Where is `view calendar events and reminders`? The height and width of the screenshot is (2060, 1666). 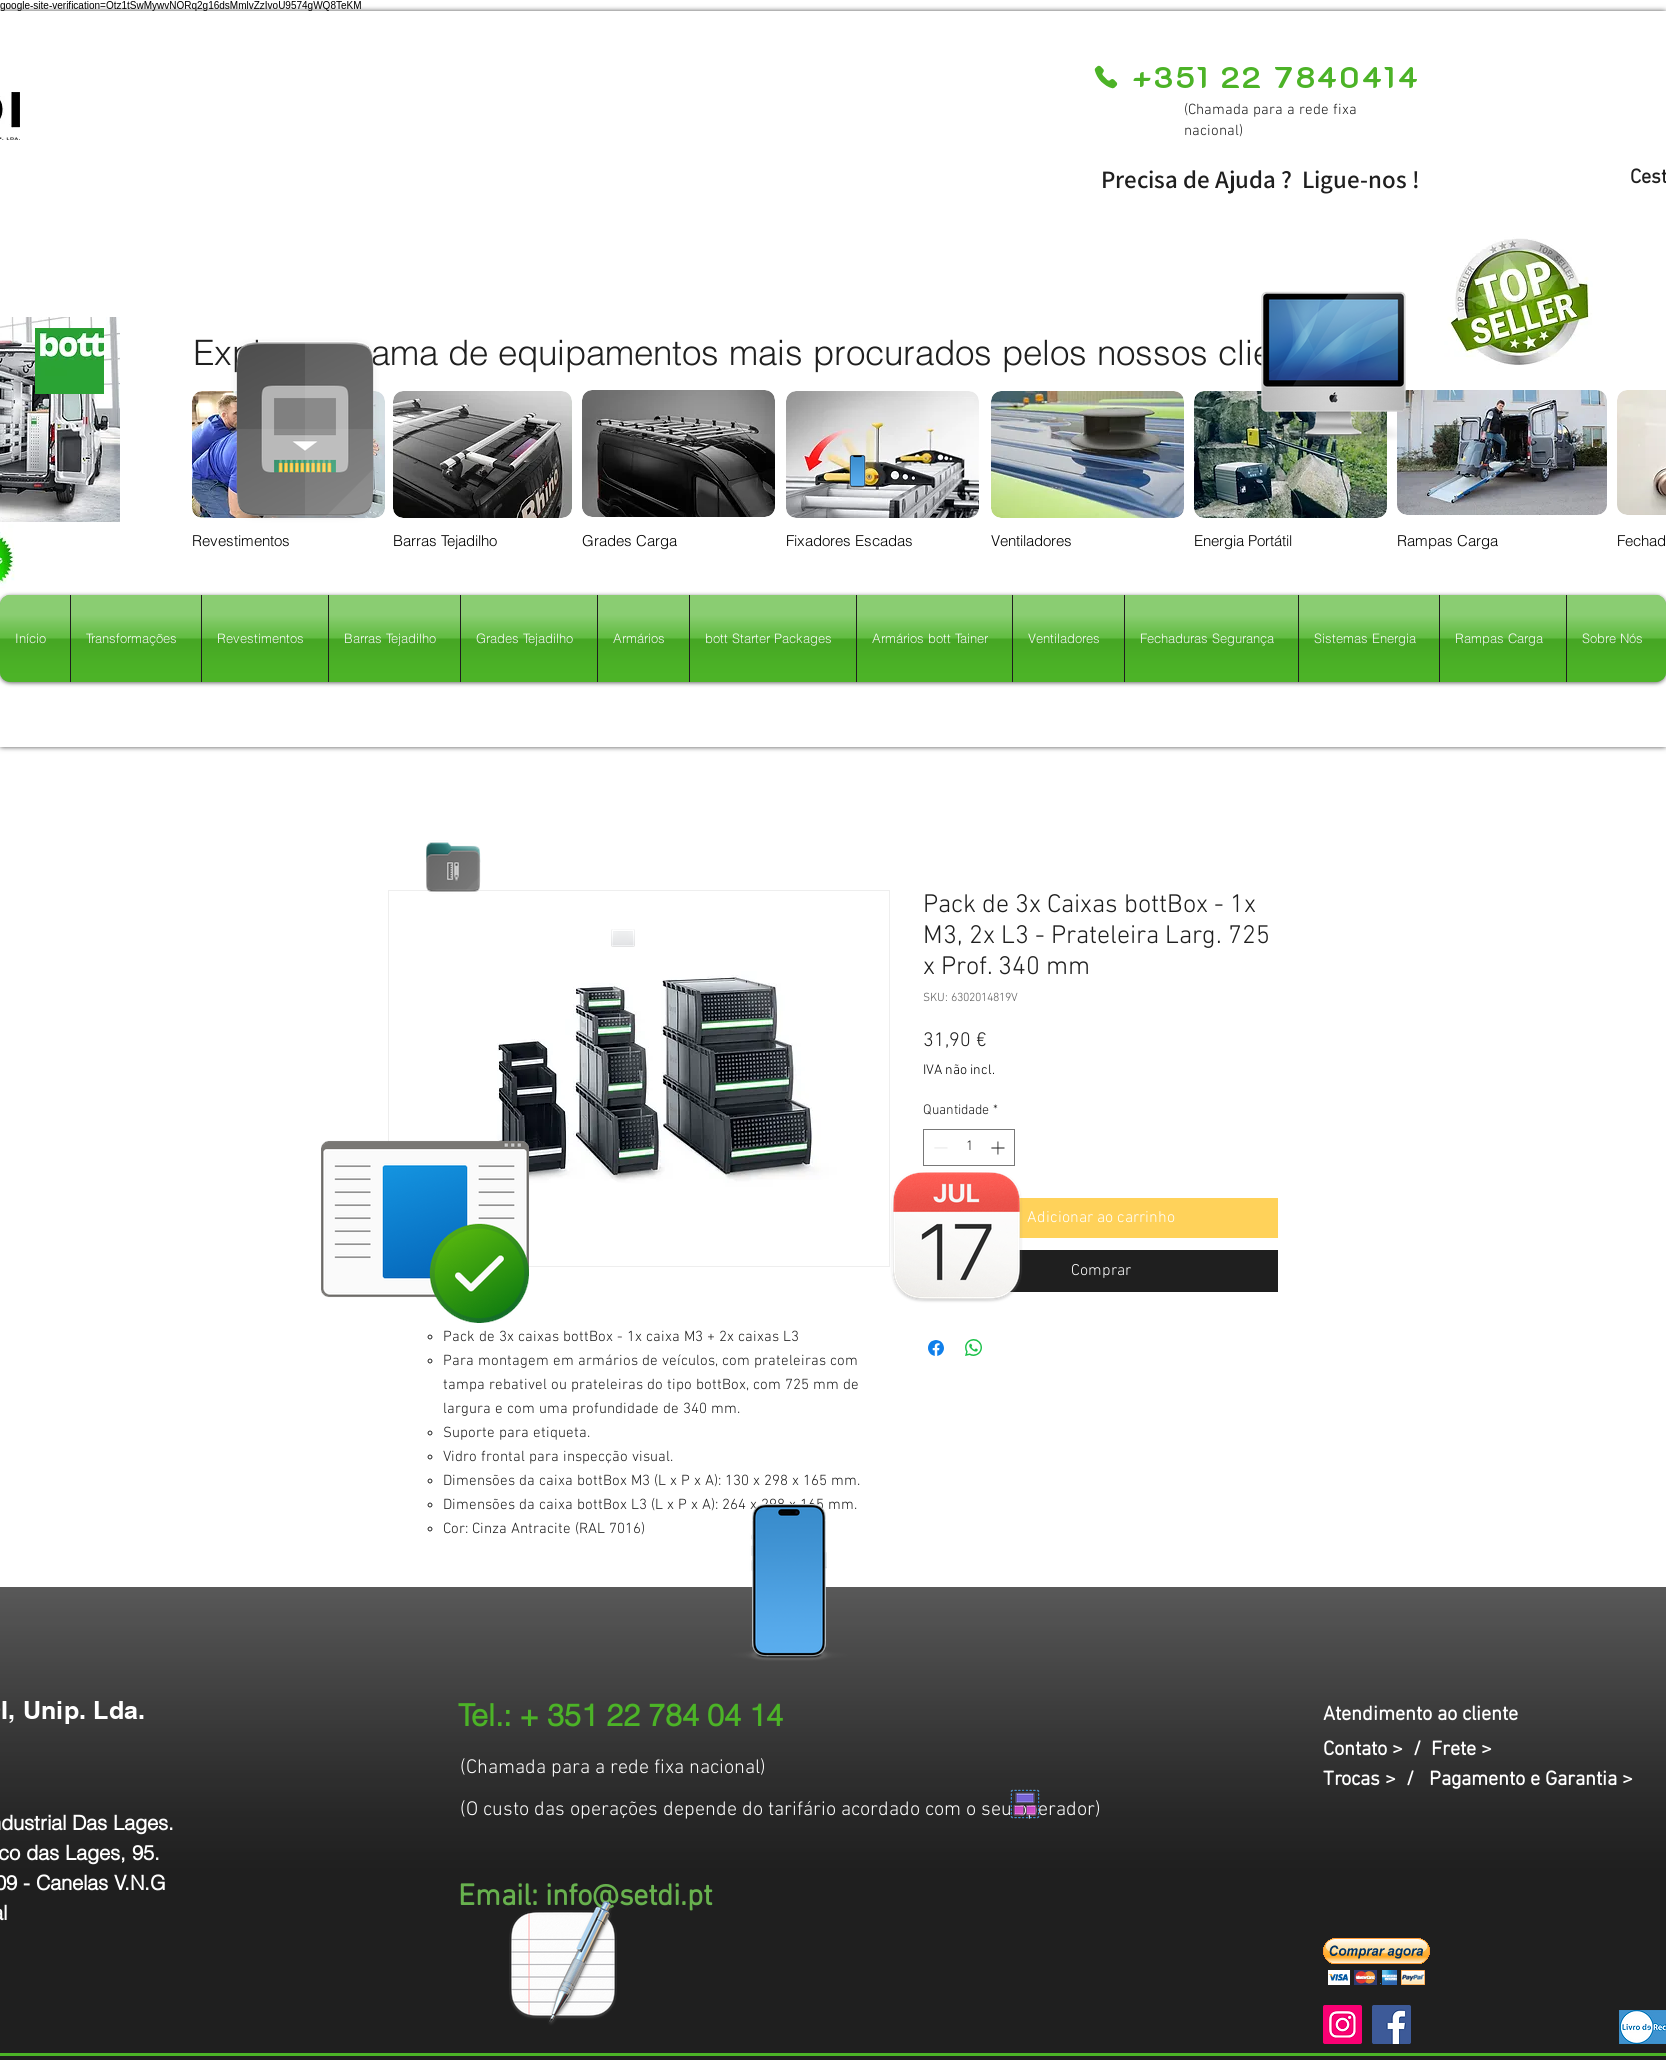 view calendar events and reminders is located at coordinates (956, 1235).